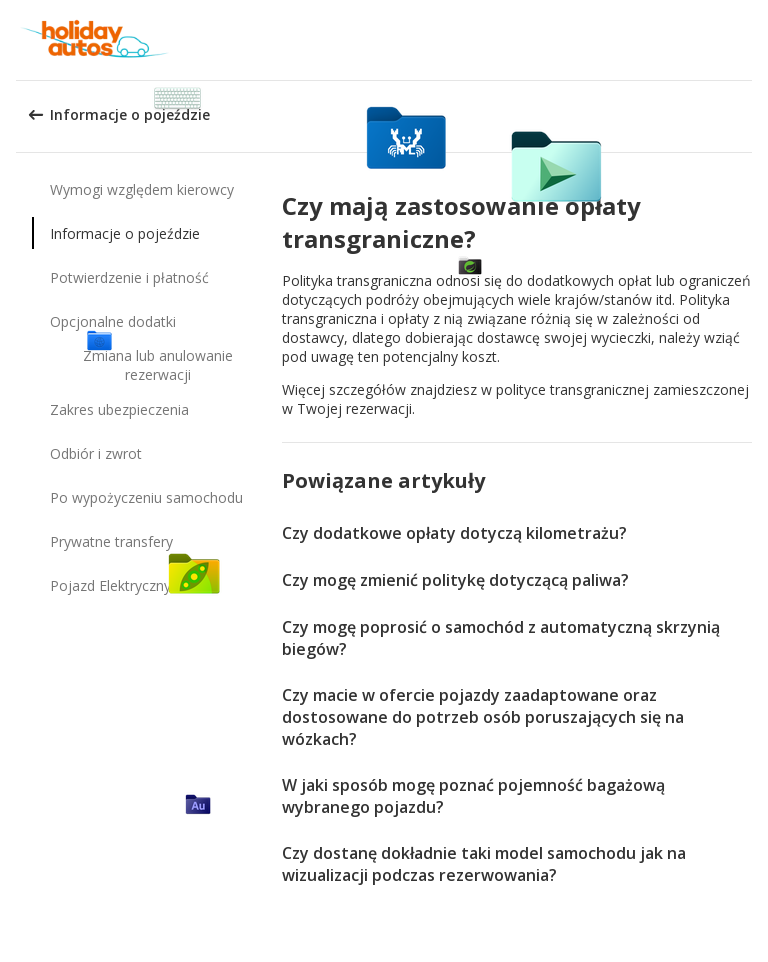 Image resolution: width=768 pixels, height=962 pixels. Describe the element at coordinates (198, 805) in the screenshot. I see `open adobe audition project files folder` at that location.